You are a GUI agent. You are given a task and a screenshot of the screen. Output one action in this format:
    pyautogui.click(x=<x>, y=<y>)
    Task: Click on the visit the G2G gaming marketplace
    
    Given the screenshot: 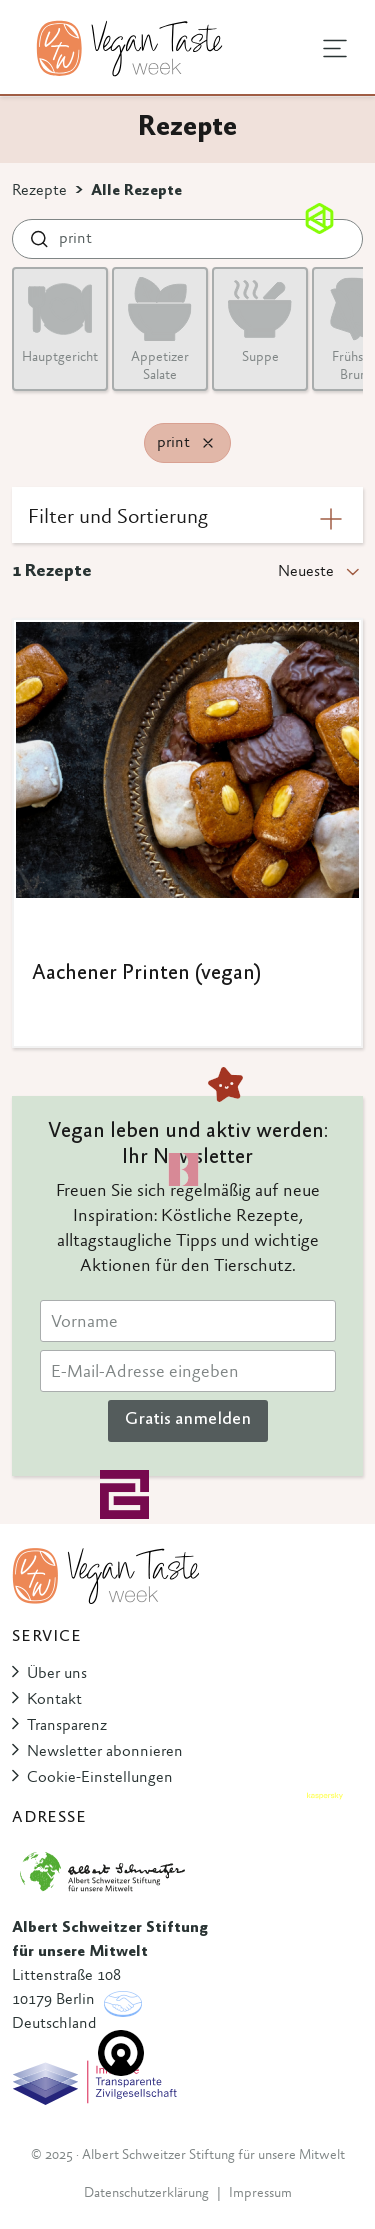 What is the action you would take?
    pyautogui.click(x=124, y=1494)
    